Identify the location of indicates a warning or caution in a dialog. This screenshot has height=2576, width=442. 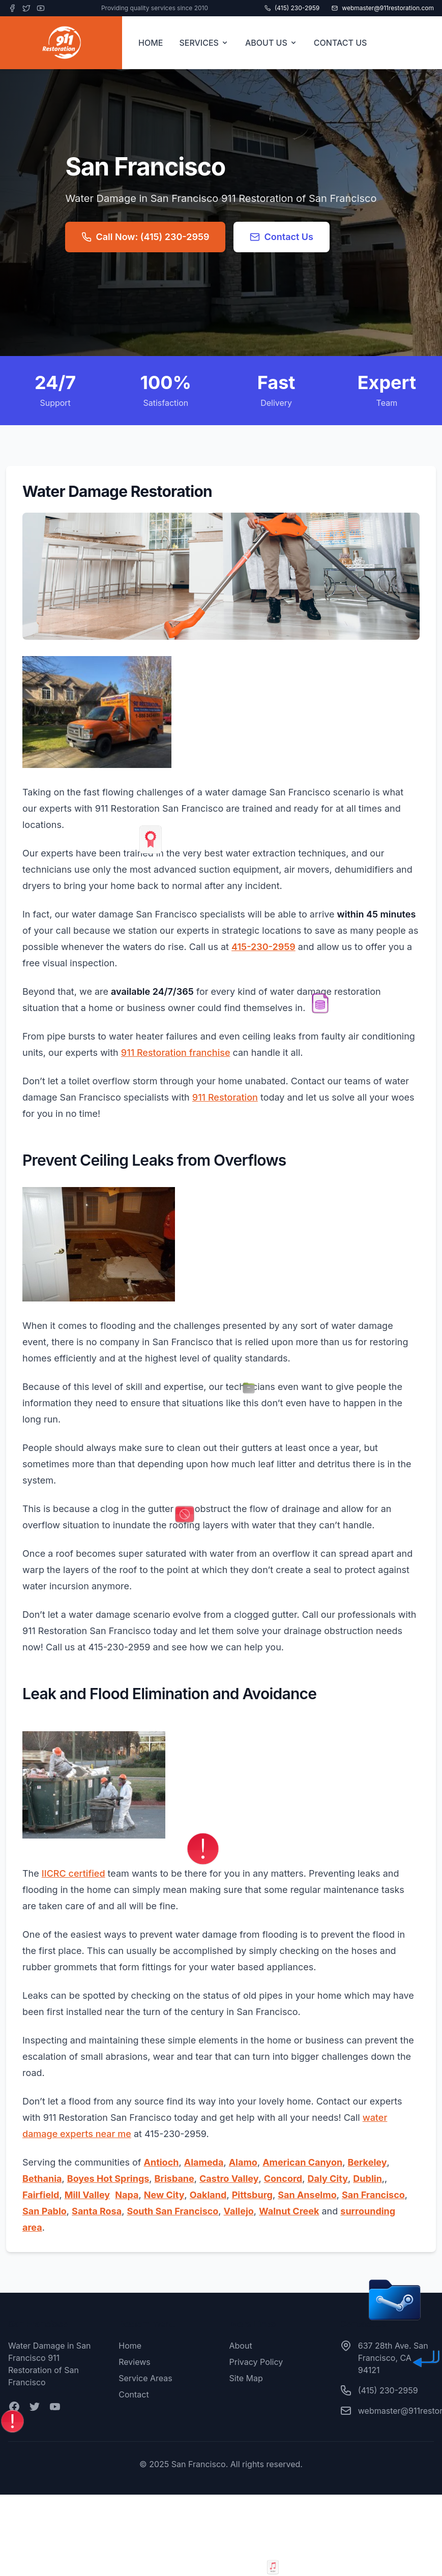
(12, 2421).